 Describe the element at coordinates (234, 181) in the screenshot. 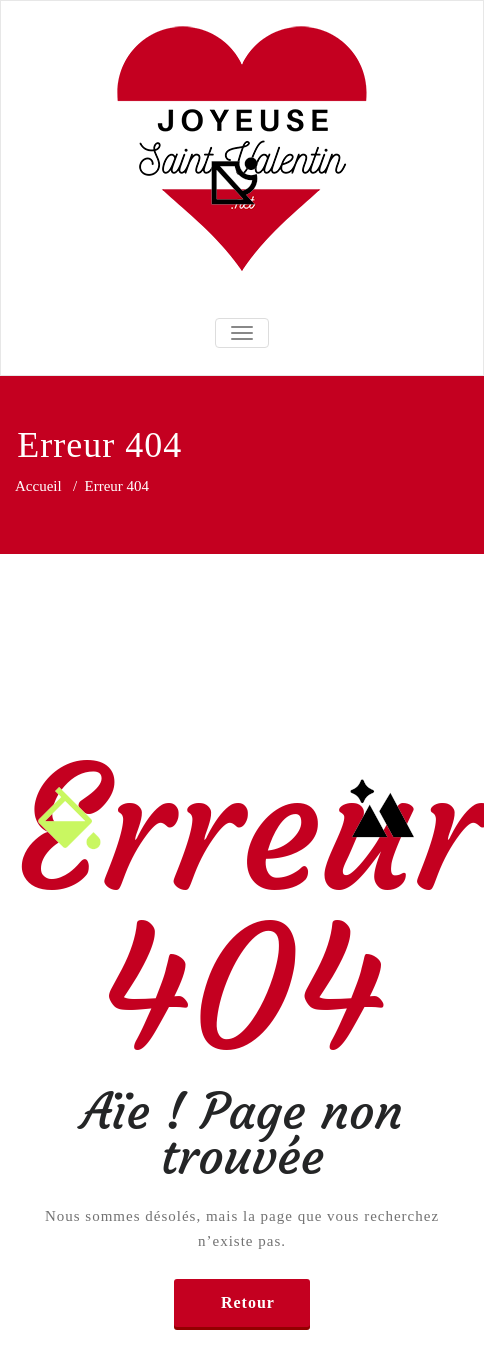

I see `remixicon logo` at that location.